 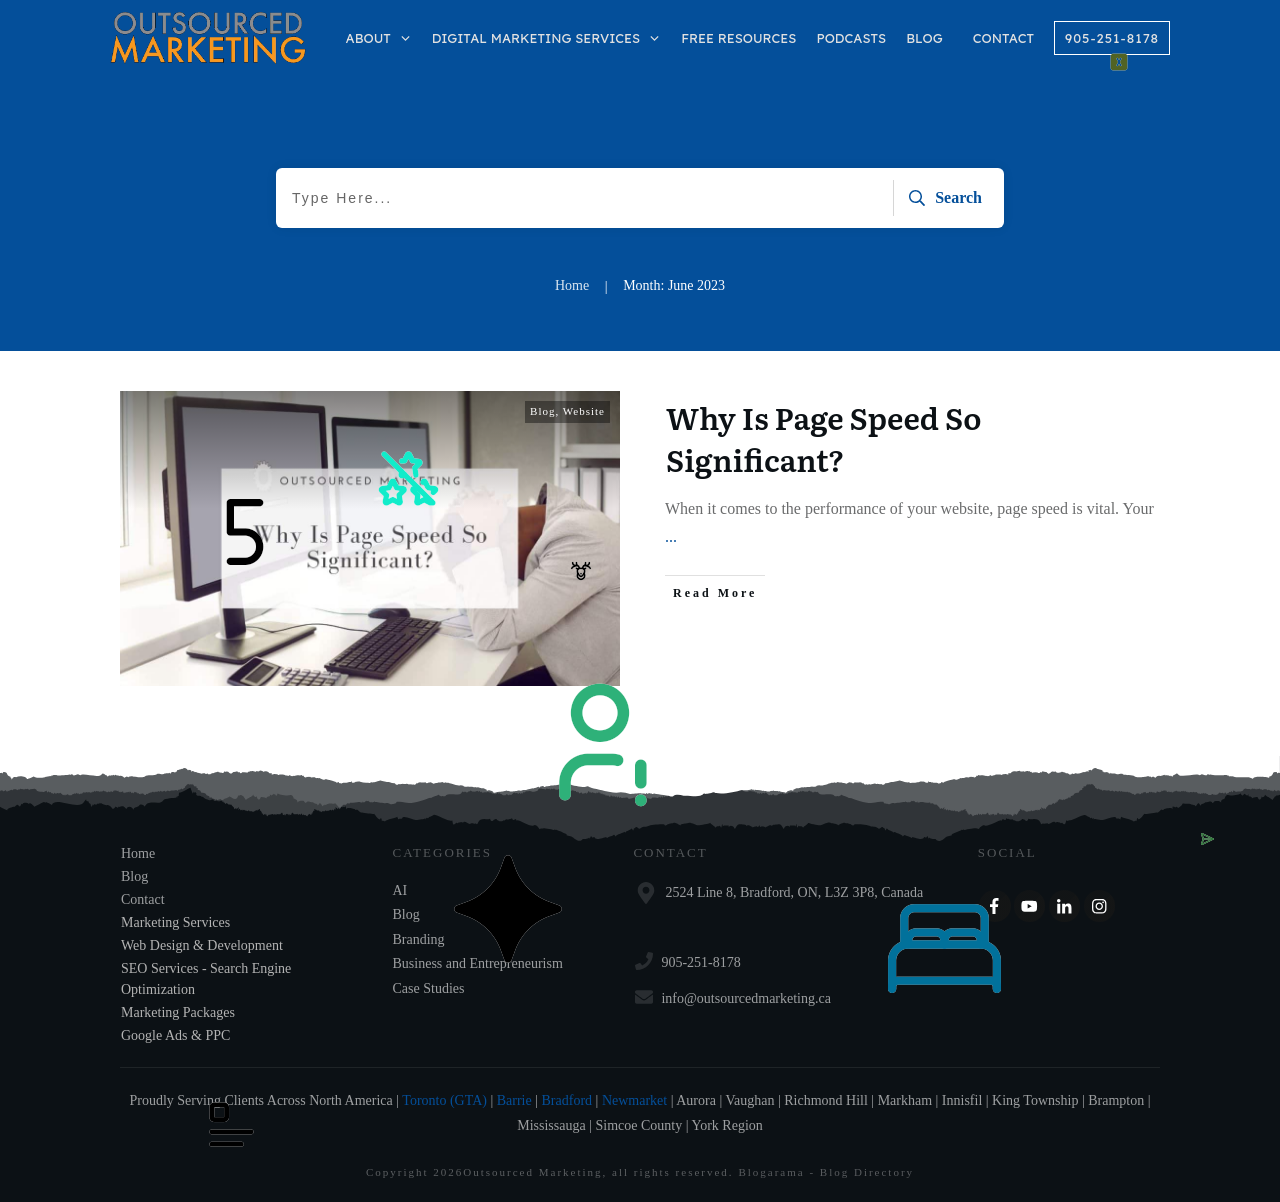 What do you see at coordinates (1207, 839) in the screenshot?
I see `send a message` at bounding box center [1207, 839].